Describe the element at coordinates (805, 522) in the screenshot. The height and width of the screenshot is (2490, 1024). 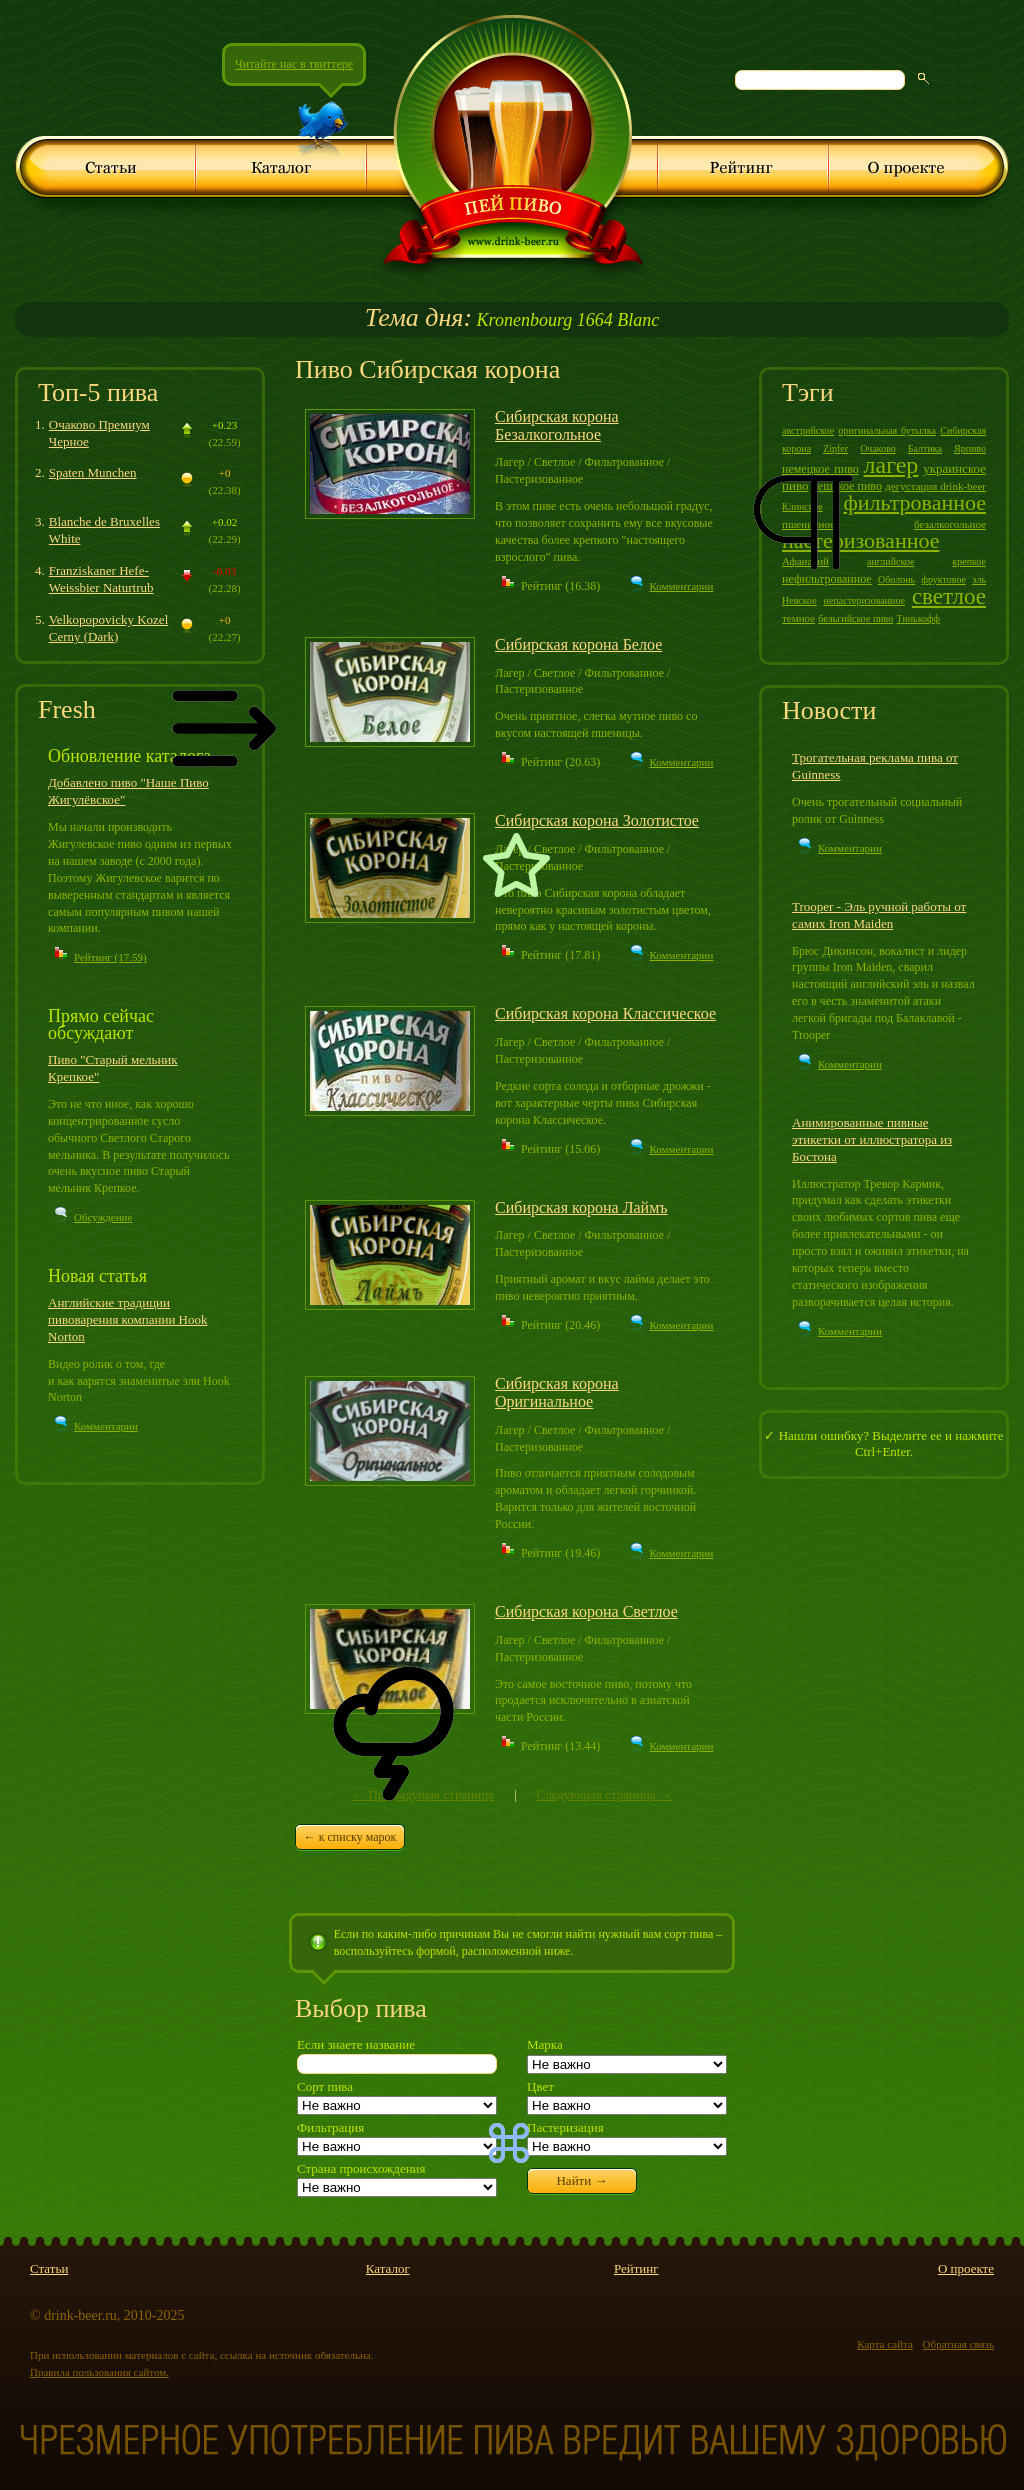
I see `toggle paragraph formatting` at that location.